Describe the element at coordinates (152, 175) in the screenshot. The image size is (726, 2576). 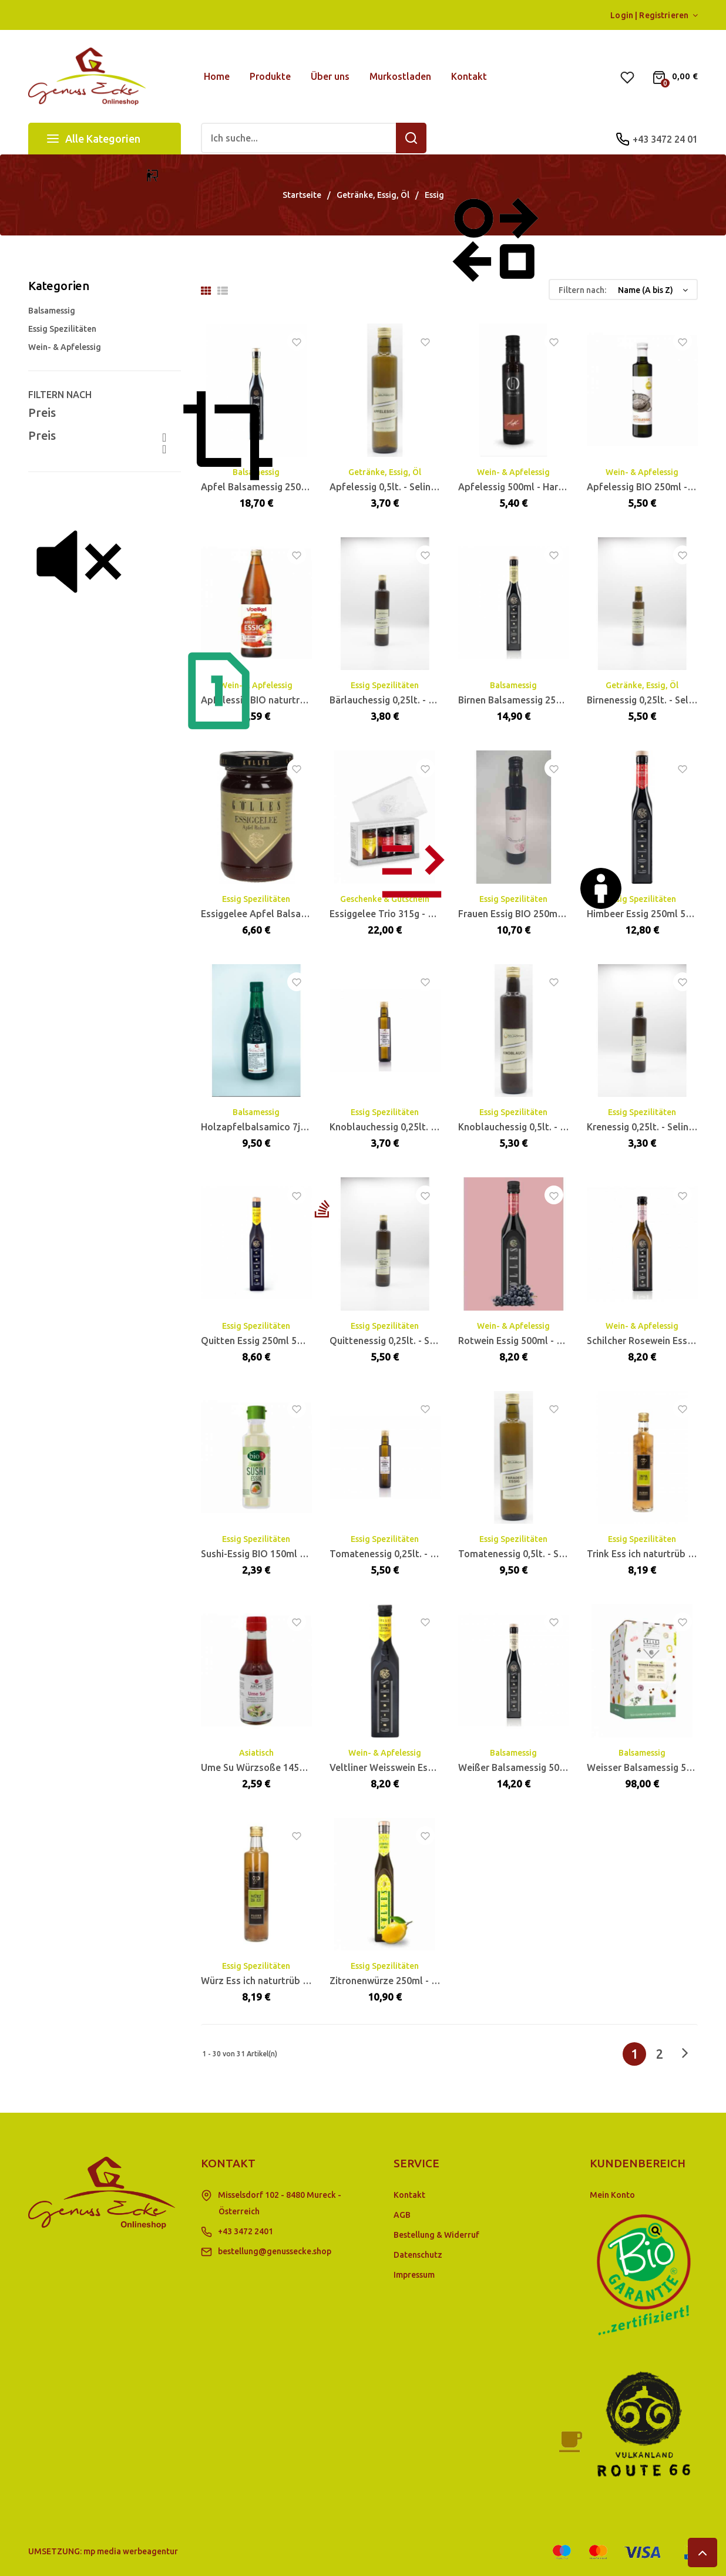
I see `start or view a presentation` at that location.